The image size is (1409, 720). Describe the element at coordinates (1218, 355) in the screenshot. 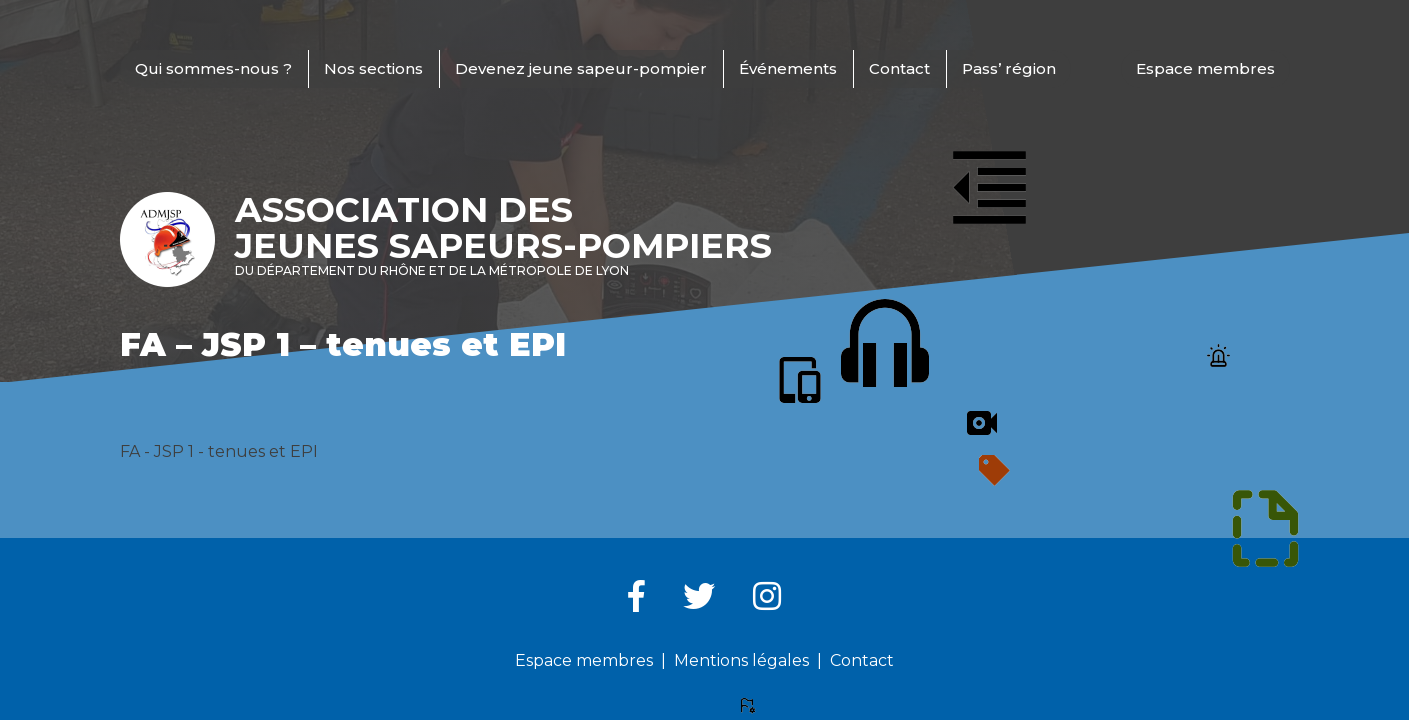

I see `trigger an emergency alert` at that location.